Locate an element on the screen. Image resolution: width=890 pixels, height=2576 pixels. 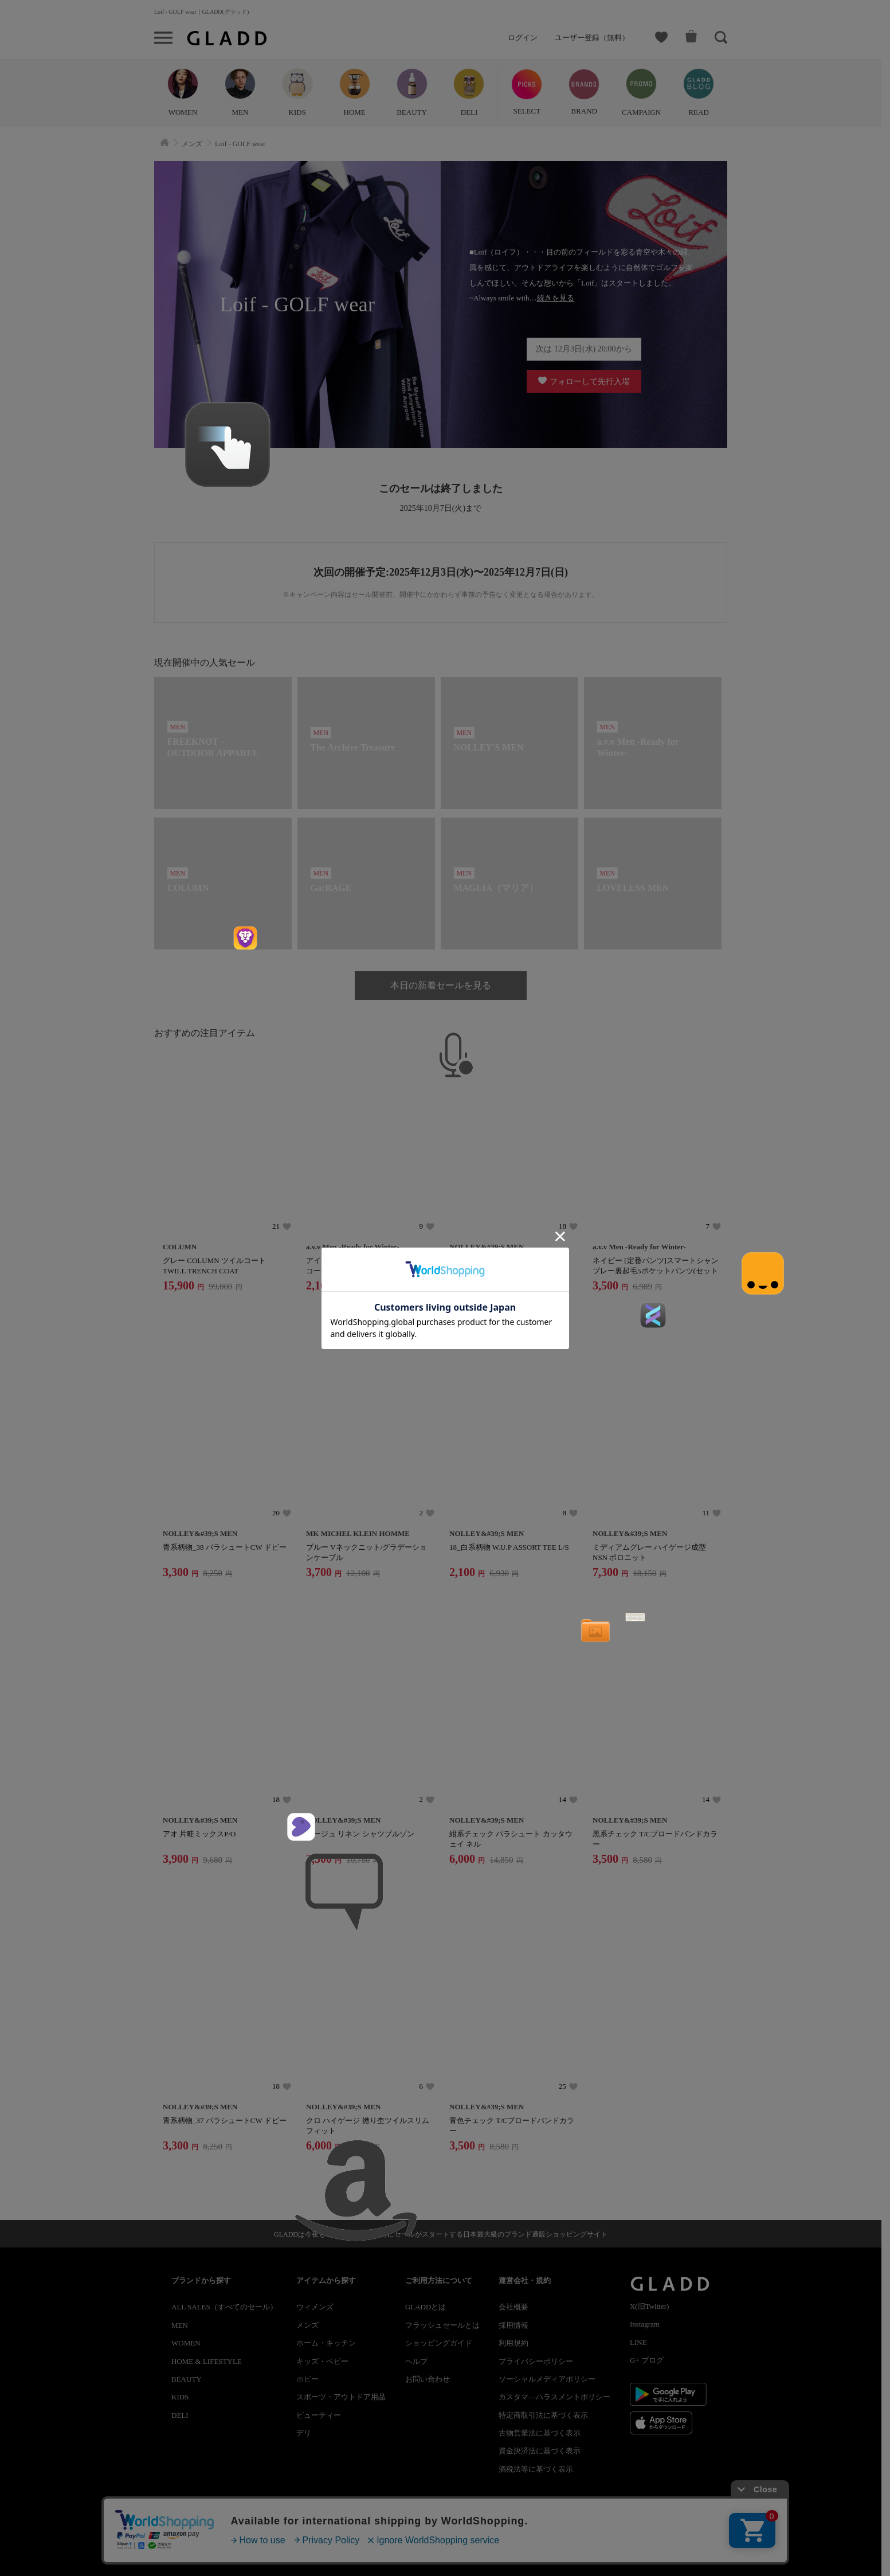
open the amazon store app is located at coordinates (356, 2192).